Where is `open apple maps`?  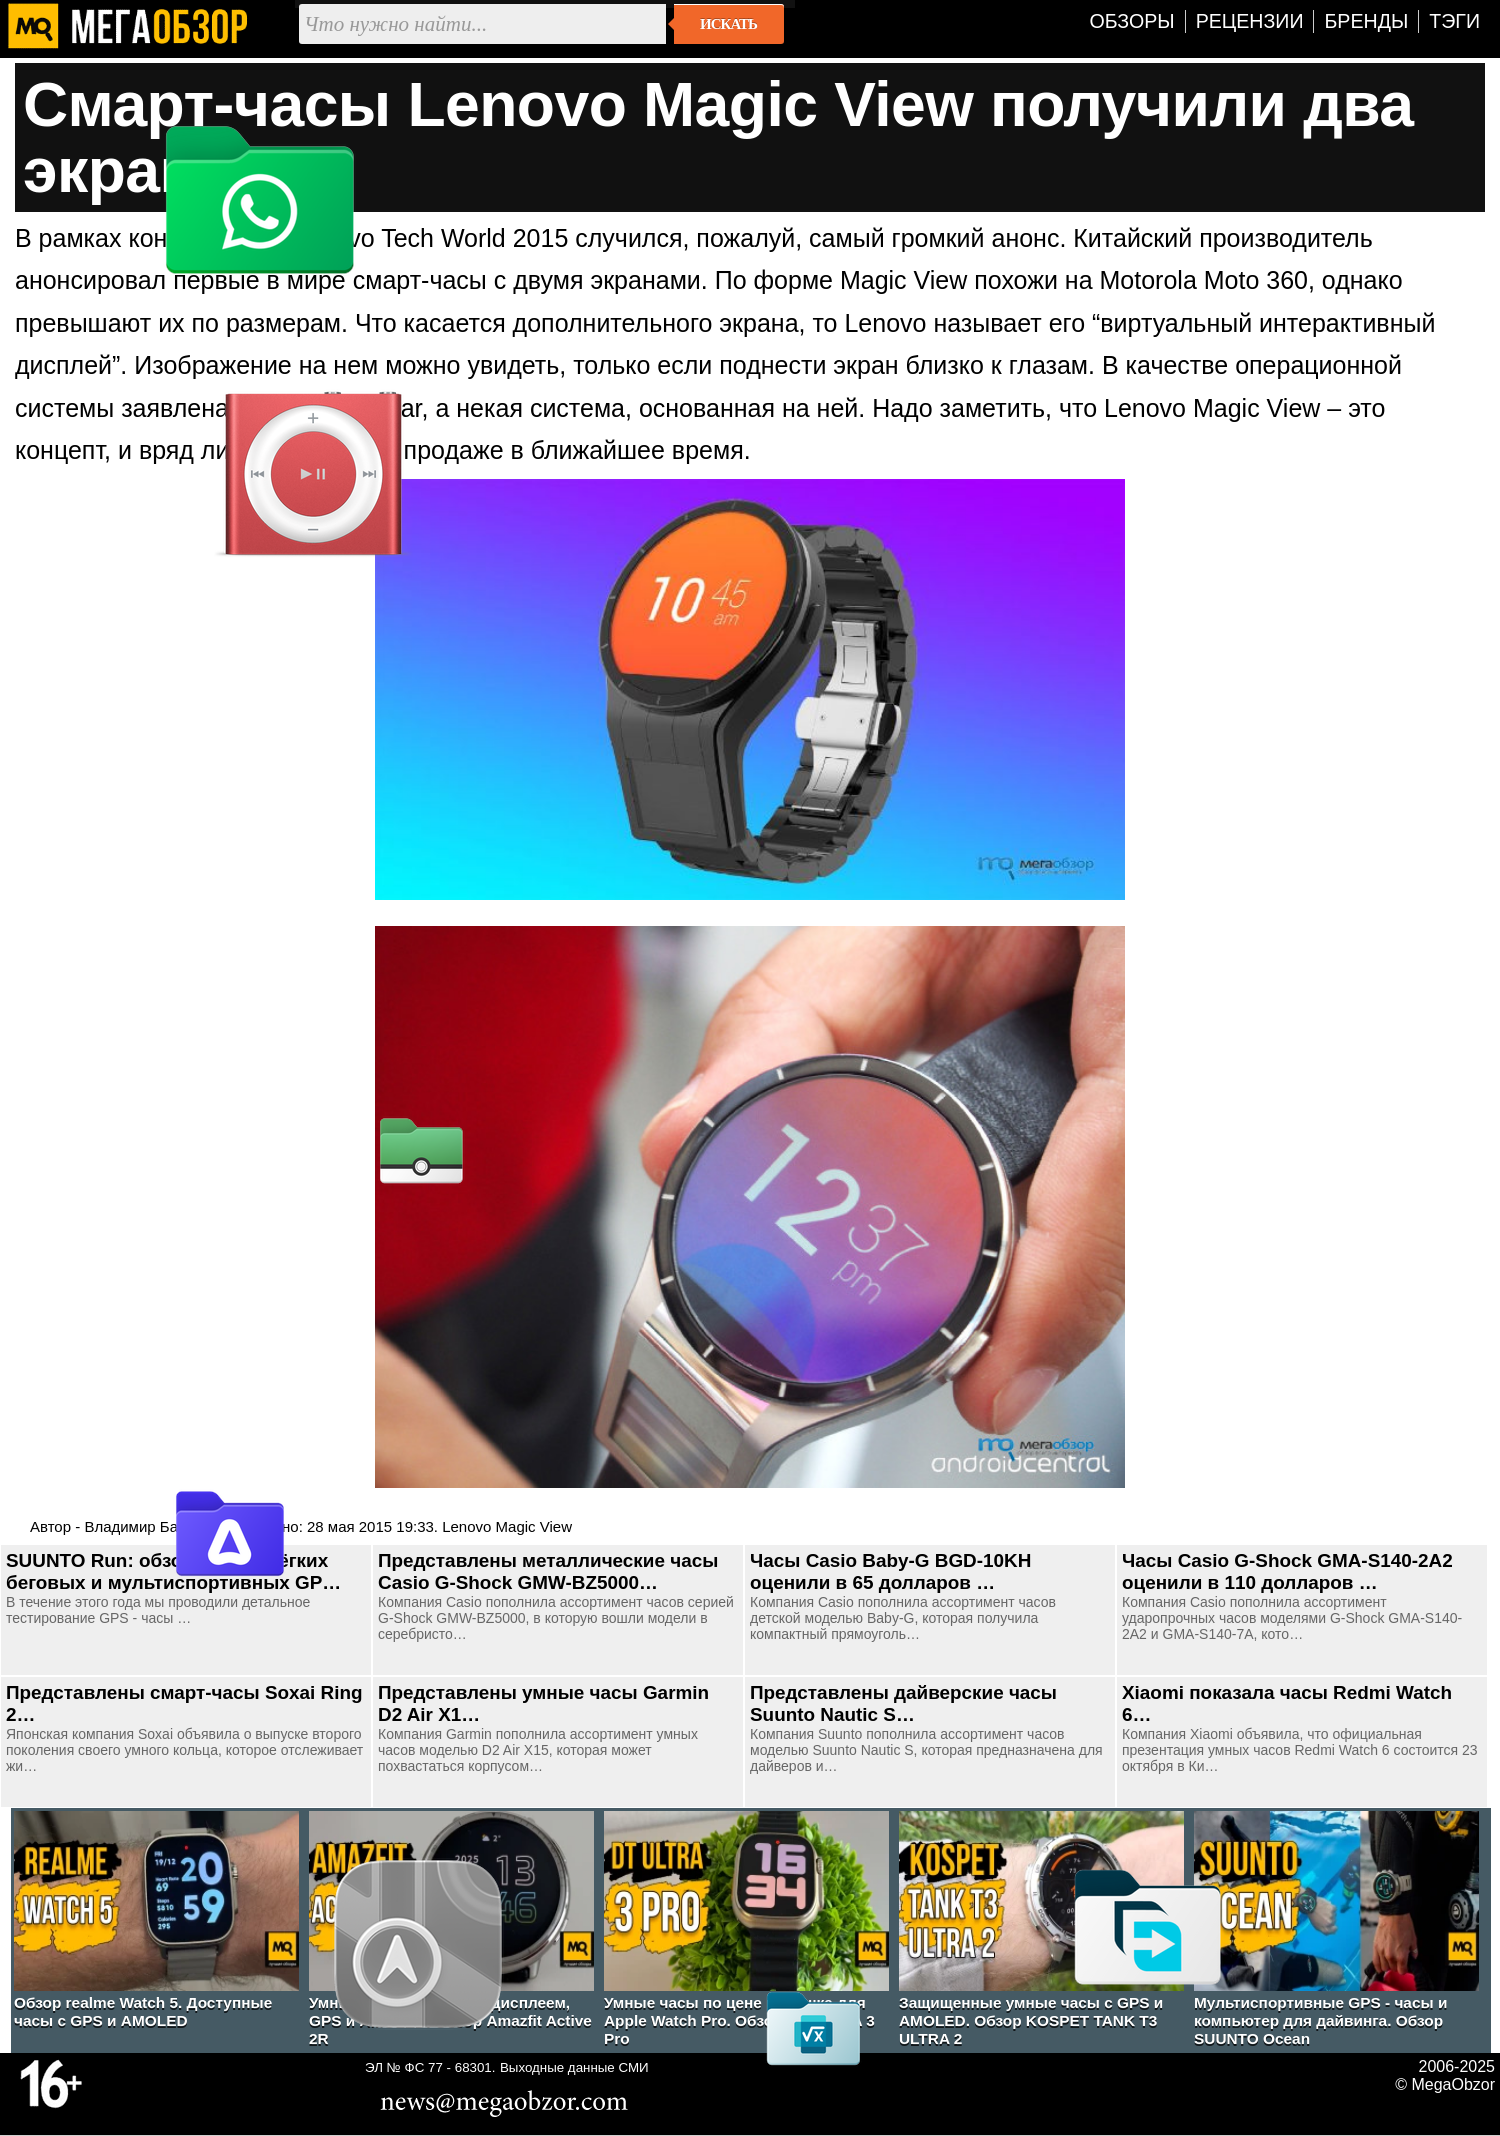
open apple maps is located at coordinates (418, 1944).